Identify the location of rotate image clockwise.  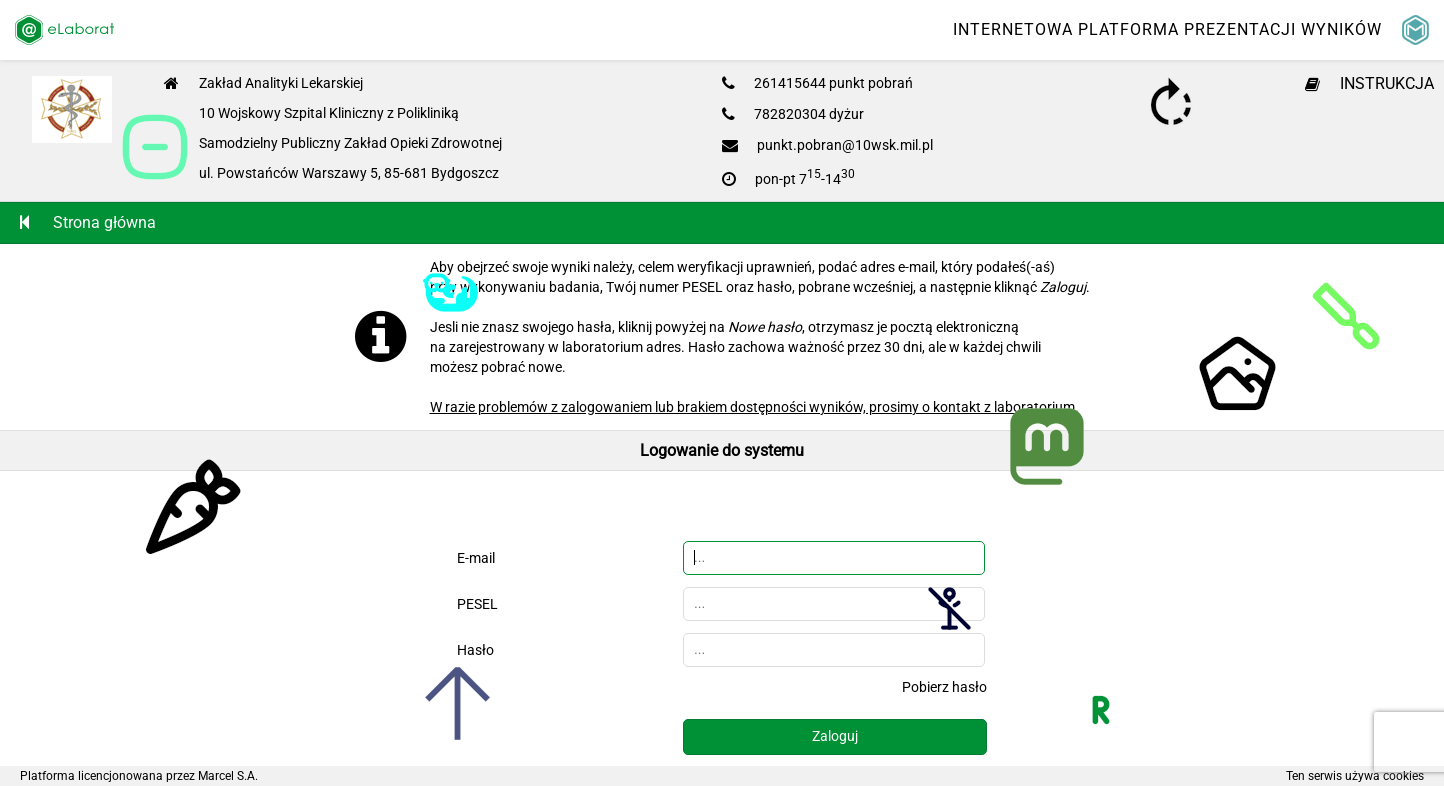
(1171, 105).